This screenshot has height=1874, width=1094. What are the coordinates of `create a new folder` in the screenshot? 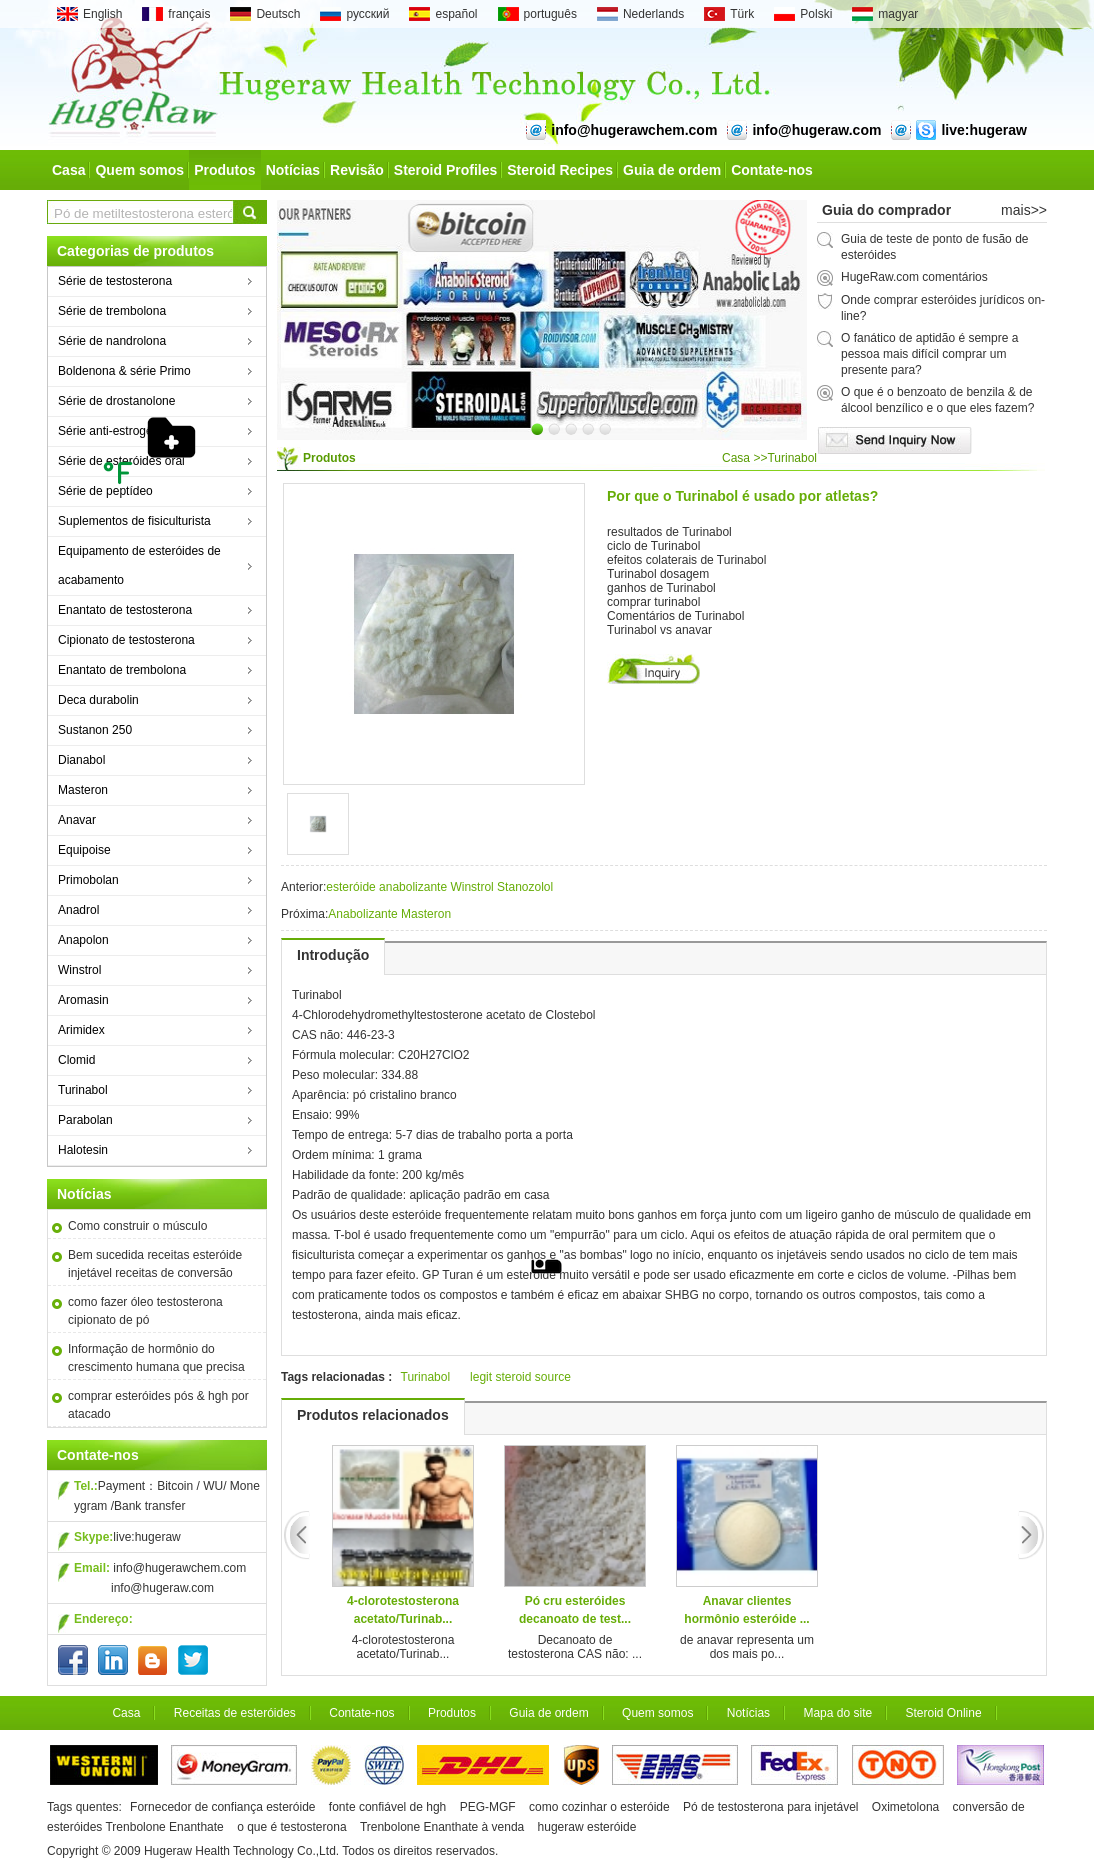 It's located at (171, 437).